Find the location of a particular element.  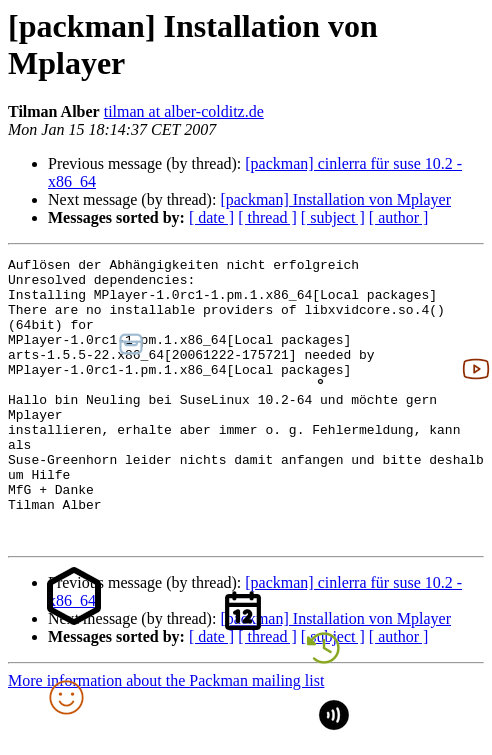

select a hexagonal shape tool is located at coordinates (74, 596).